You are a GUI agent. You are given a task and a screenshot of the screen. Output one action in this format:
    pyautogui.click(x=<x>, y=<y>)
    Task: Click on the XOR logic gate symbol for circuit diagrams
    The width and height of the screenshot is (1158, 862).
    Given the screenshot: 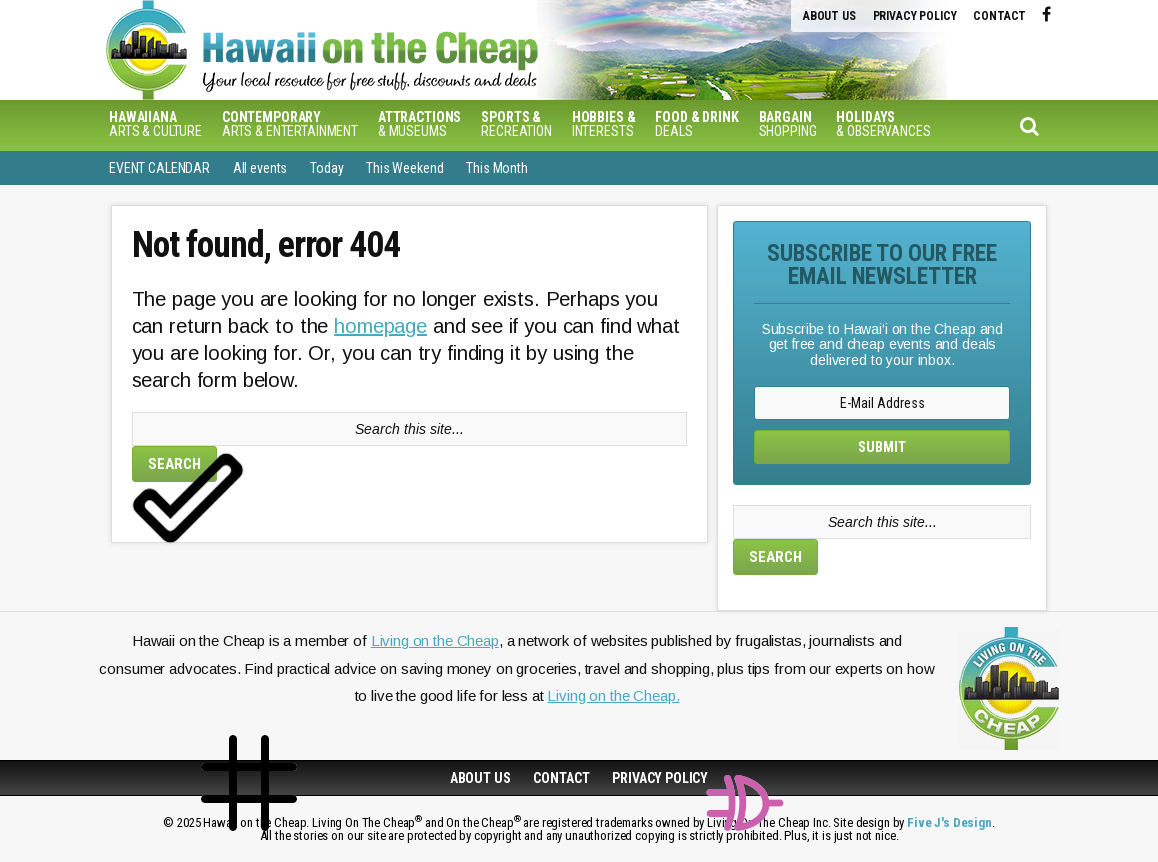 What is the action you would take?
    pyautogui.click(x=745, y=803)
    